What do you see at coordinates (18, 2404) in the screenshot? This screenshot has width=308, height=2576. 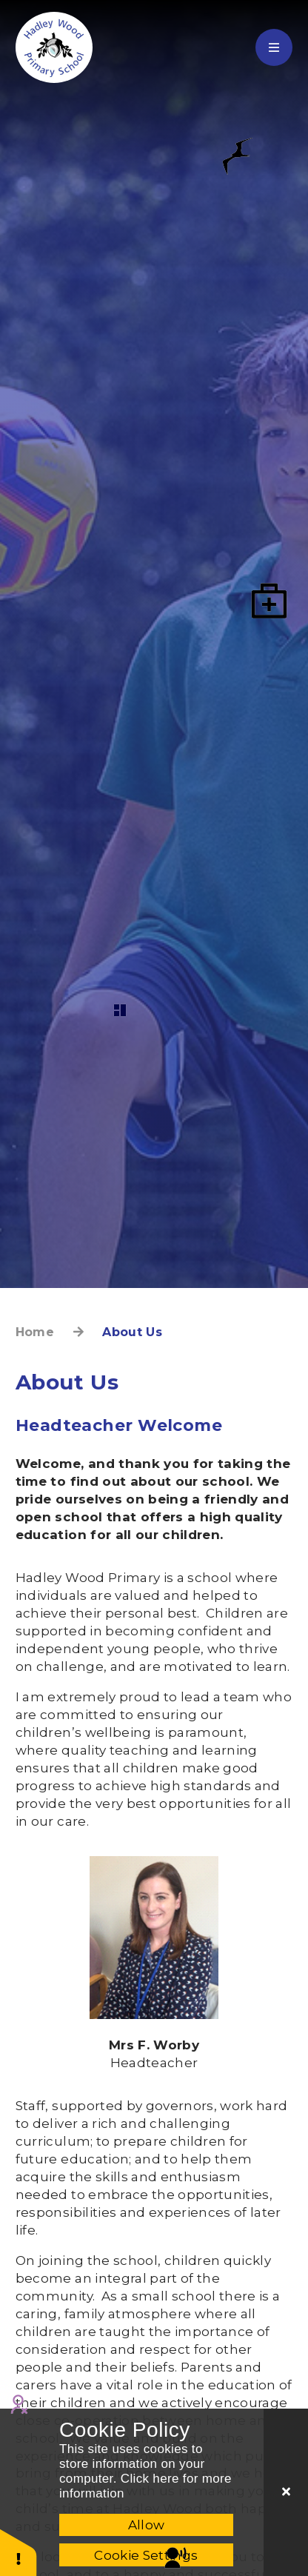 I see `unfollow a user` at bounding box center [18, 2404].